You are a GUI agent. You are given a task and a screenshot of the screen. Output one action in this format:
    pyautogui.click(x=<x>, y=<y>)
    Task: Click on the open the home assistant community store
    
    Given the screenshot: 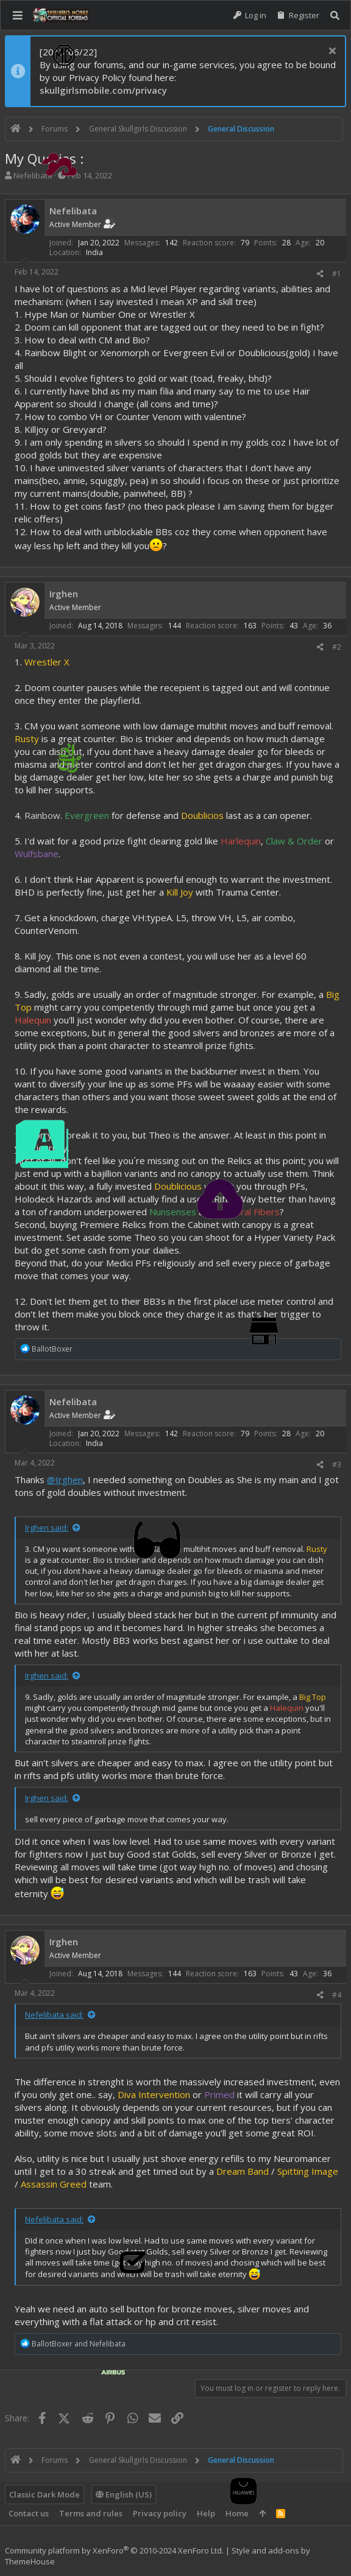 What is the action you would take?
    pyautogui.click(x=264, y=1331)
    